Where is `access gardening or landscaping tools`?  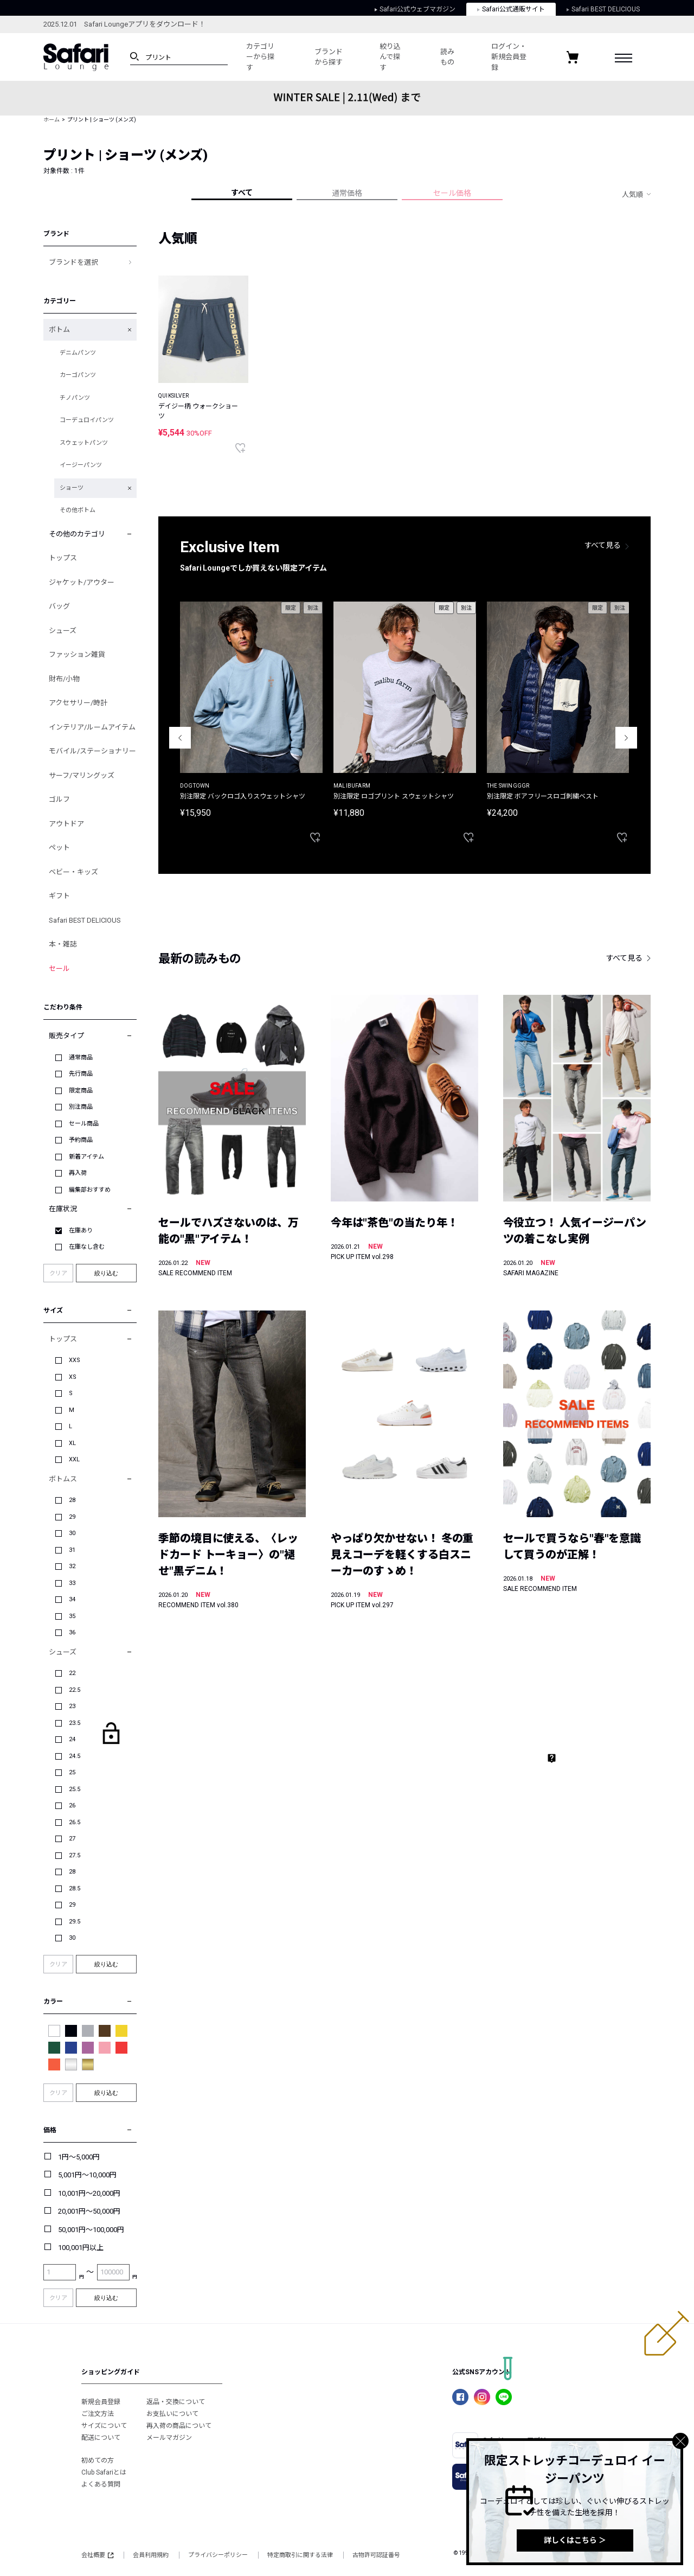
access gardening or landscaping tools is located at coordinates (666, 2334).